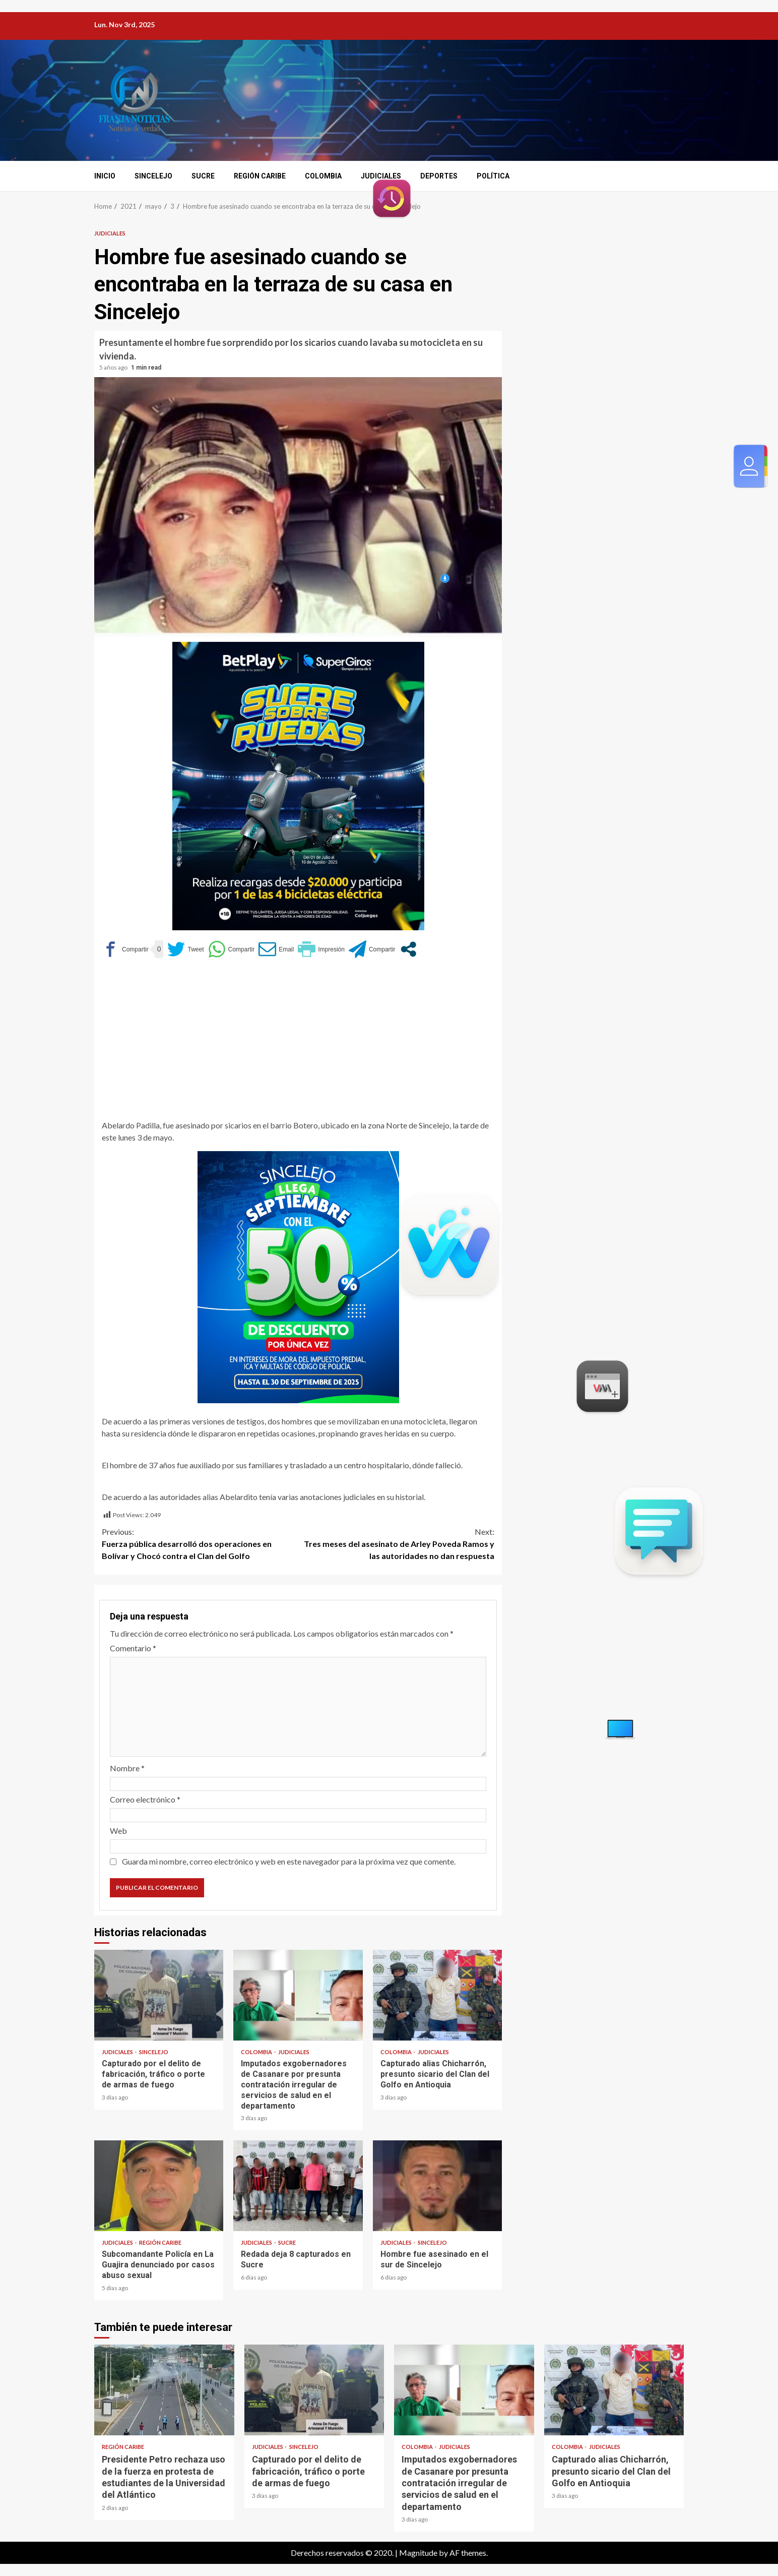 The height and width of the screenshot is (2576, 778). What do you see at coordinates (445, 578) in the screenshot?
I see `indicates a downloaded or downloading file` at bounding box center [445, 578].